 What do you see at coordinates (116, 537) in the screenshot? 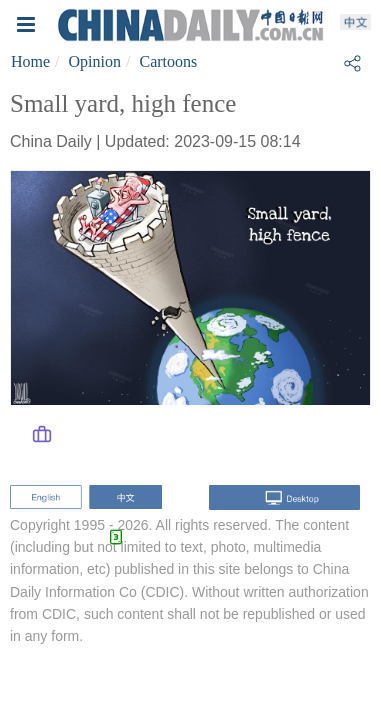
I see `select the 3 playing card` at bounding box center [116, 537].